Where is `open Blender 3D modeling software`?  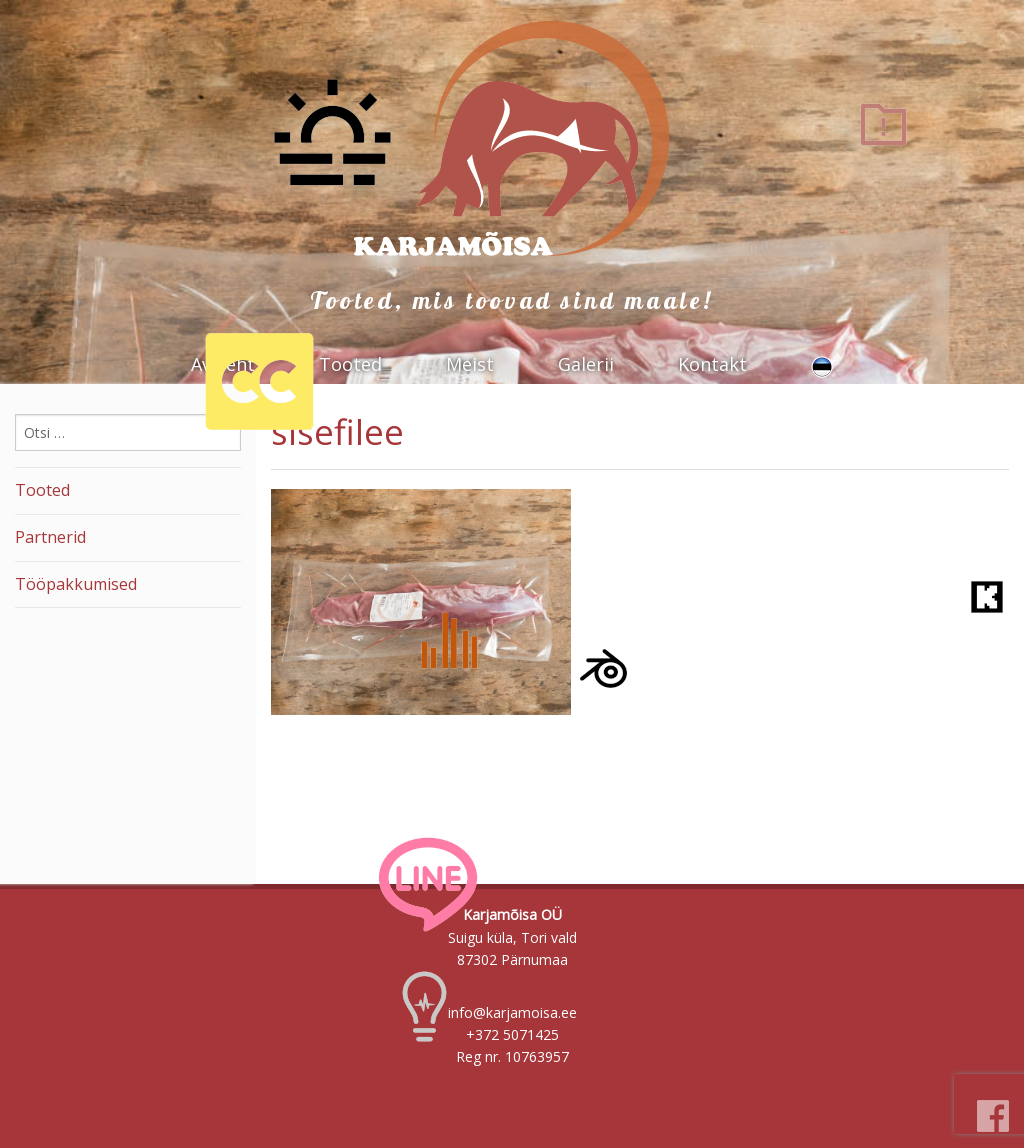
open Blender 3D modeling software is located at coordinates (603, 669).